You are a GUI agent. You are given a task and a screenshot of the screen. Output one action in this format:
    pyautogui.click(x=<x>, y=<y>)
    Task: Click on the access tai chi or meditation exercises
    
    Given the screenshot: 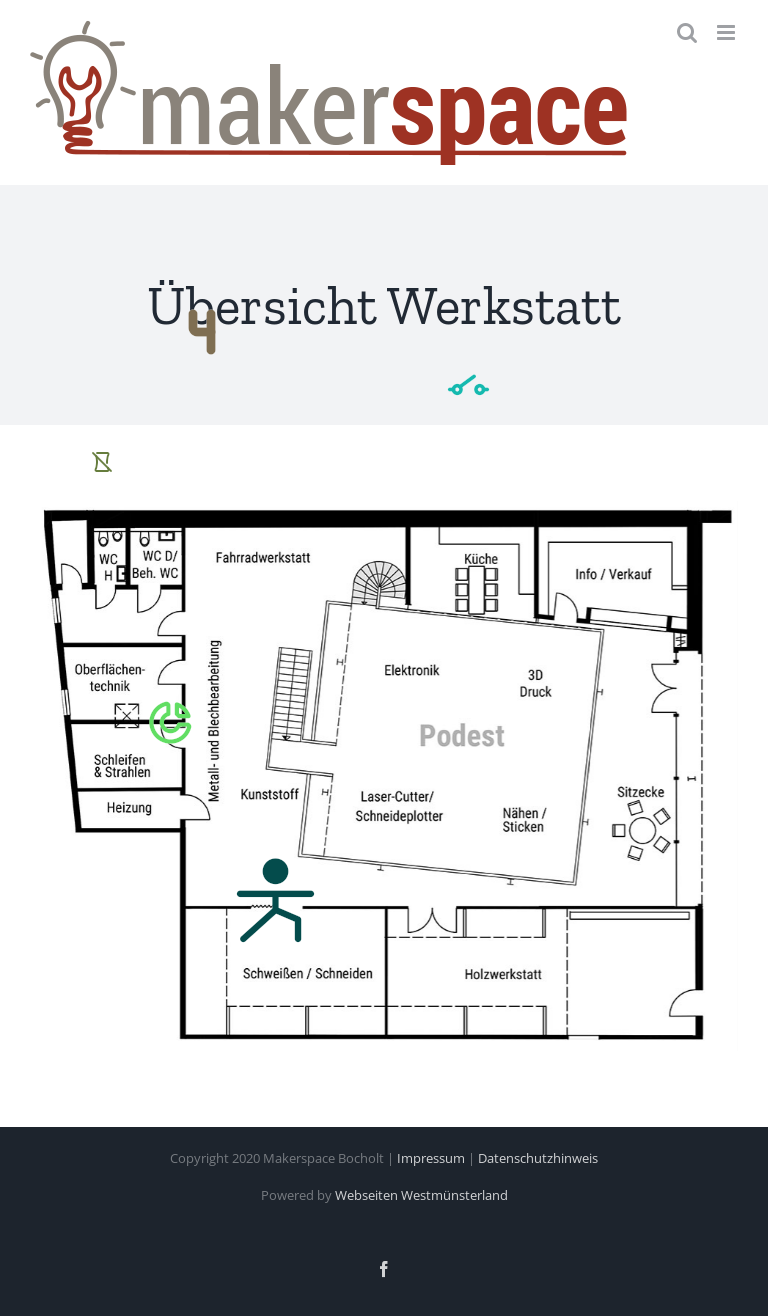 What is the action you would take?
    pyautogui.click(x=275, y=903)
    